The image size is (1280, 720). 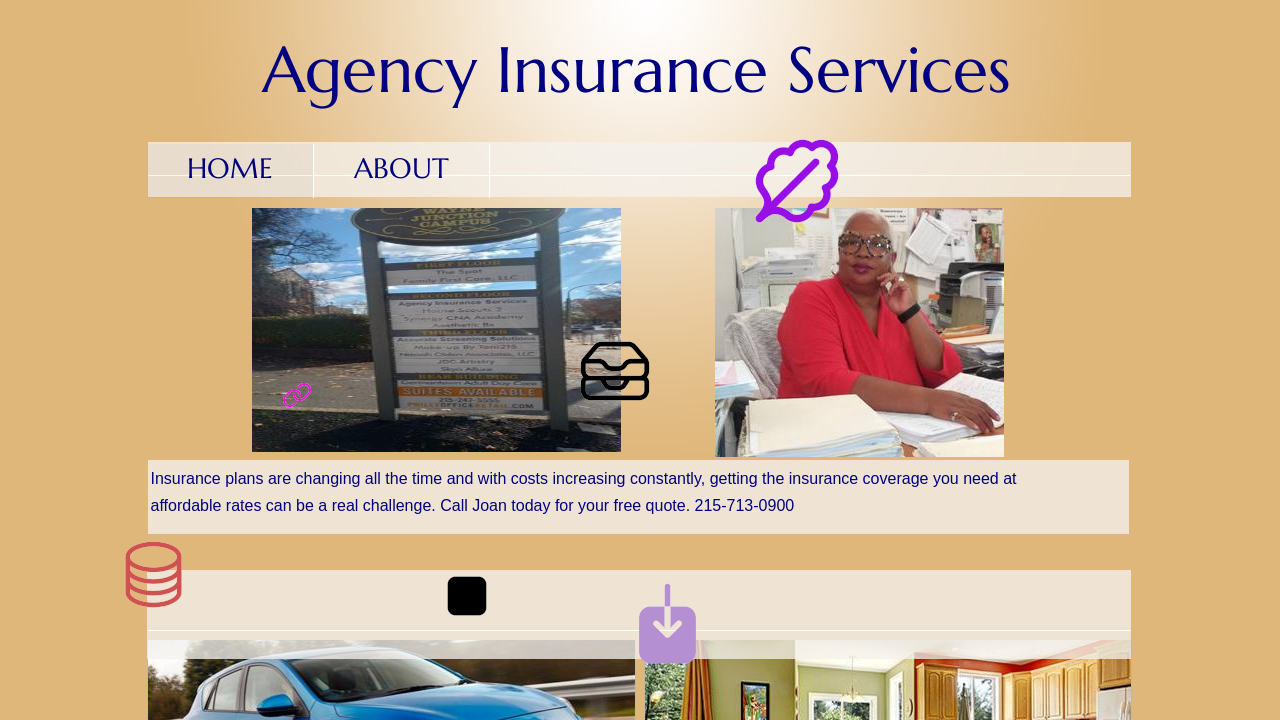 What do you see at coordinates (467, 596) in the screenshot?
I see `stop media playback` at bounding box center [467, 596].